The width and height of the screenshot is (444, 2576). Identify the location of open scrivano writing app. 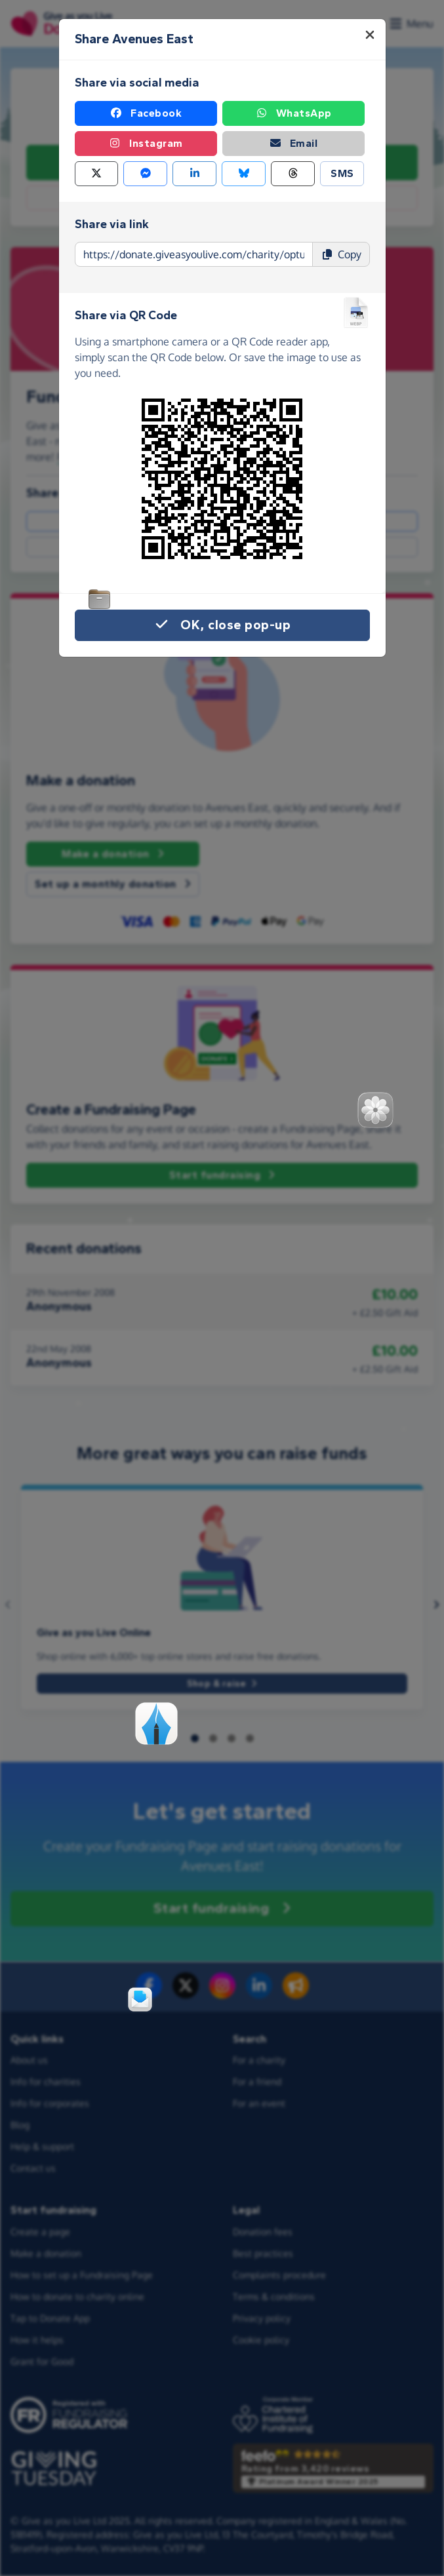
(156, 1723).